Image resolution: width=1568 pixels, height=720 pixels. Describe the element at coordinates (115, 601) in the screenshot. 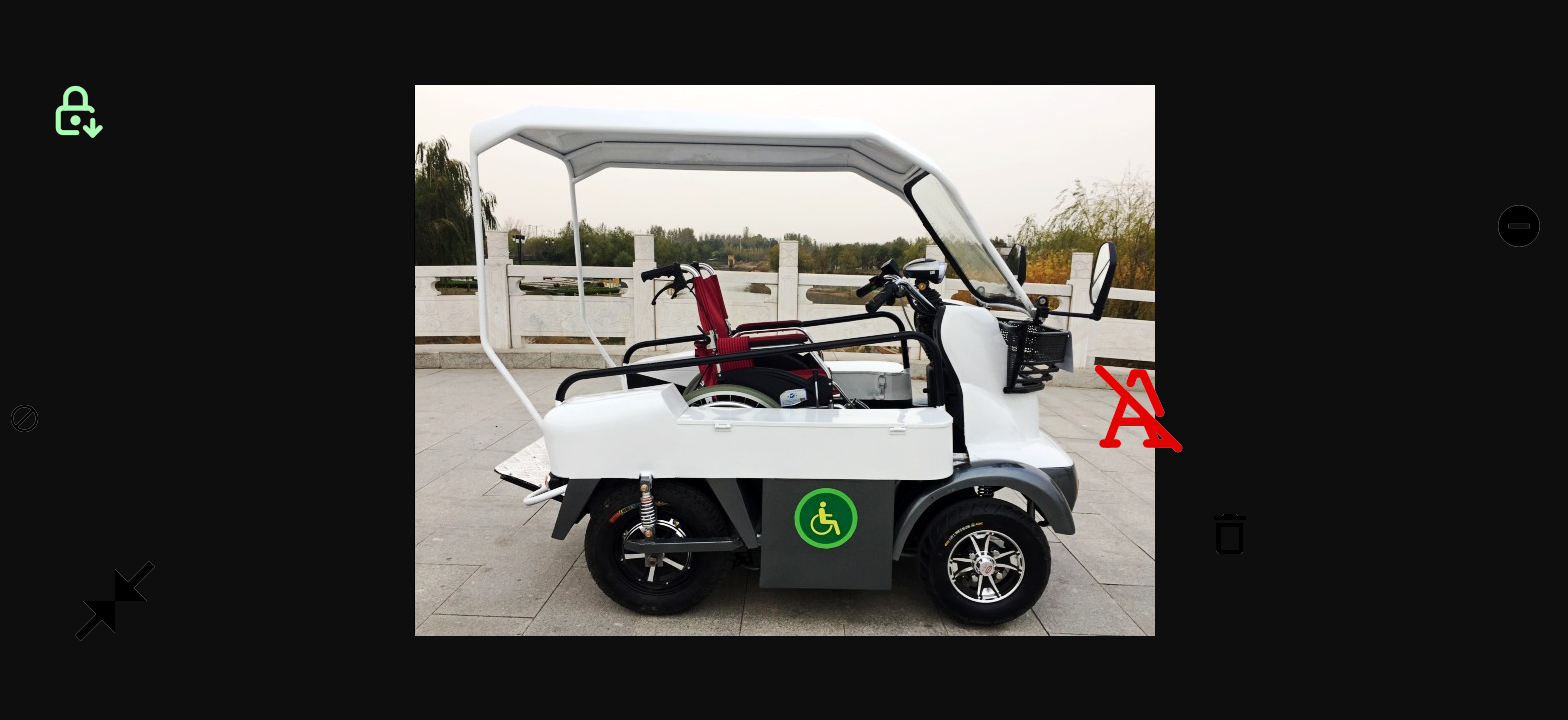

I see `exit fullscreen mode` at that location.